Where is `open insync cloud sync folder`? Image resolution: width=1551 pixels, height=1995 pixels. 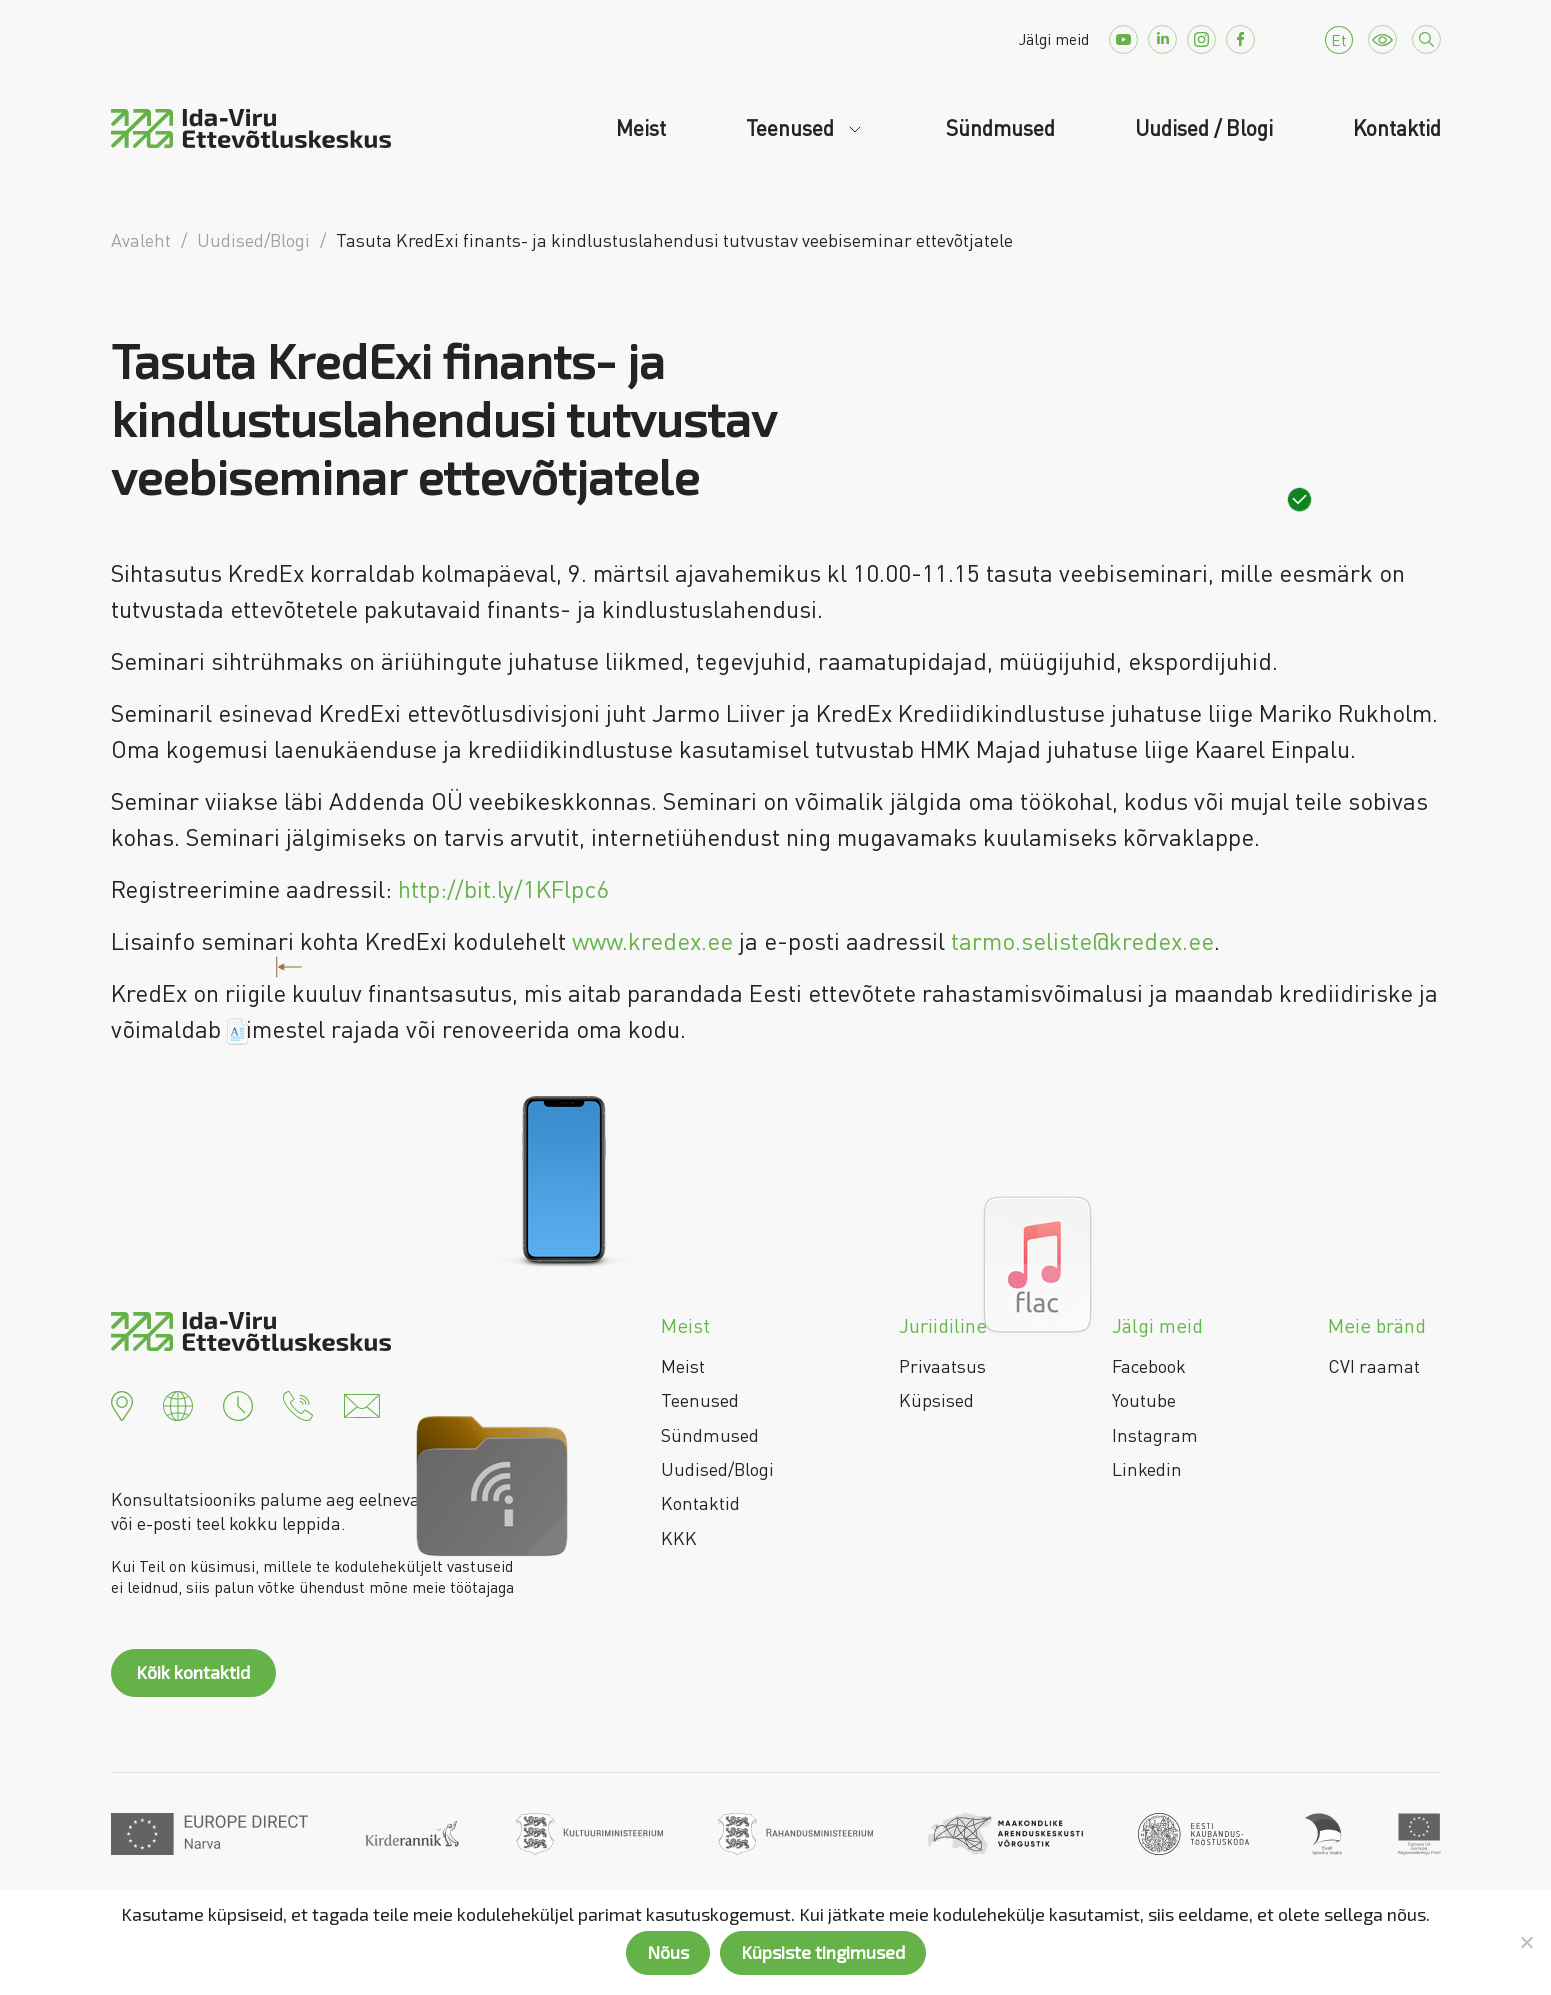
open insync cloud sync folder is located at coordinates (492, 1486).